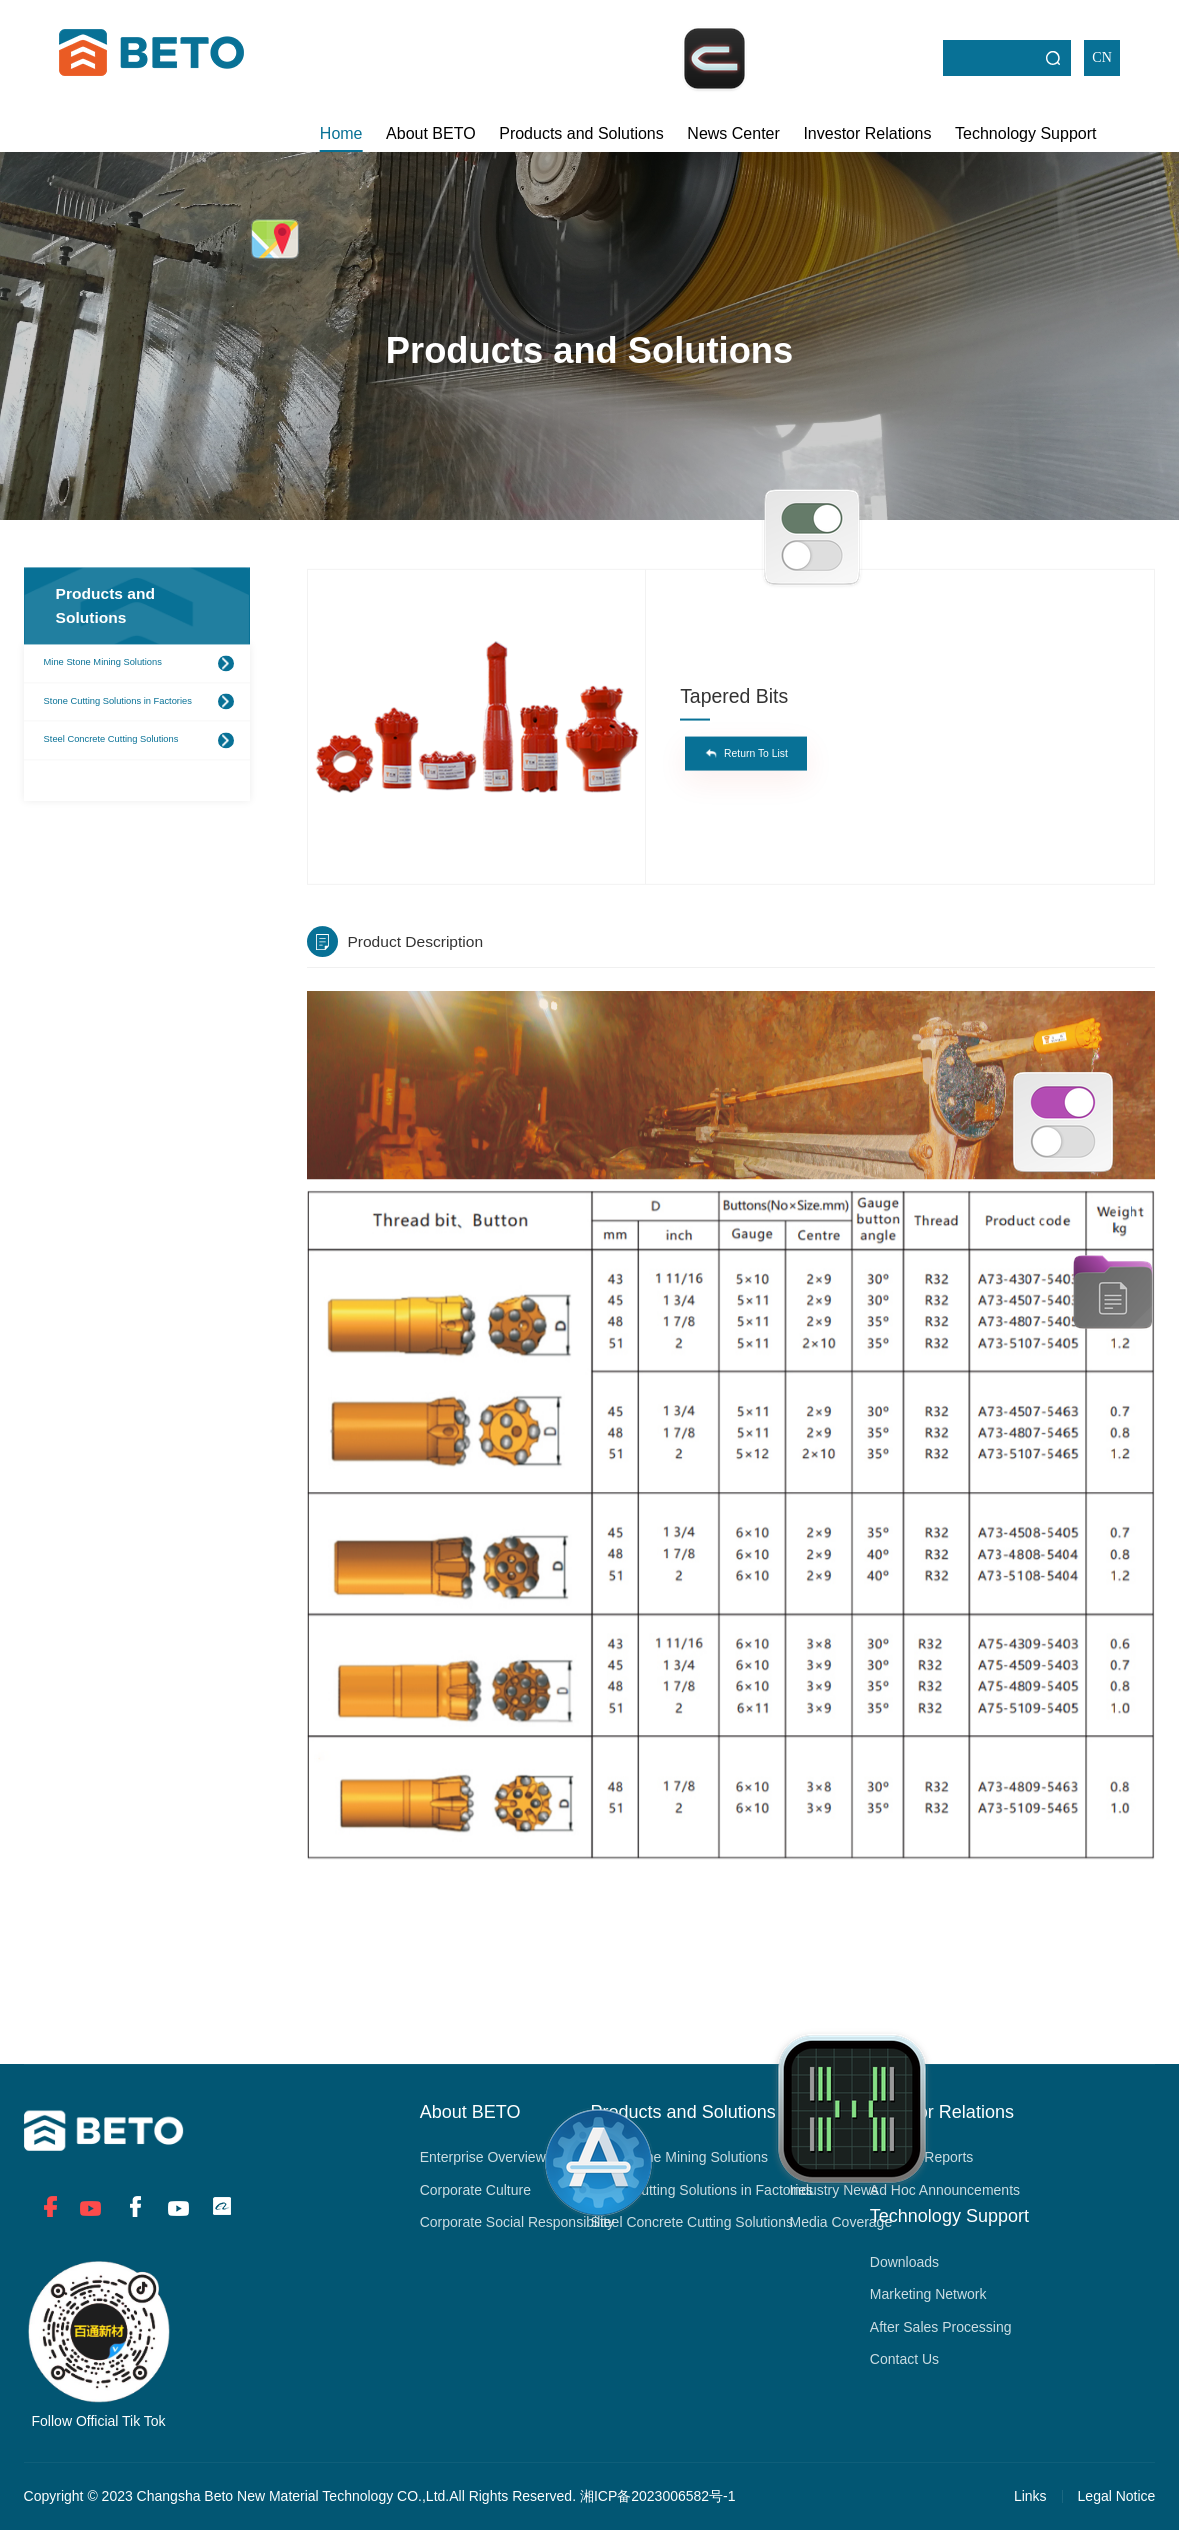 The image size is (1179, 2530). Describe the element at coordinates (1113, 1292) in the screenshot. I see `open documents folder` at that location.